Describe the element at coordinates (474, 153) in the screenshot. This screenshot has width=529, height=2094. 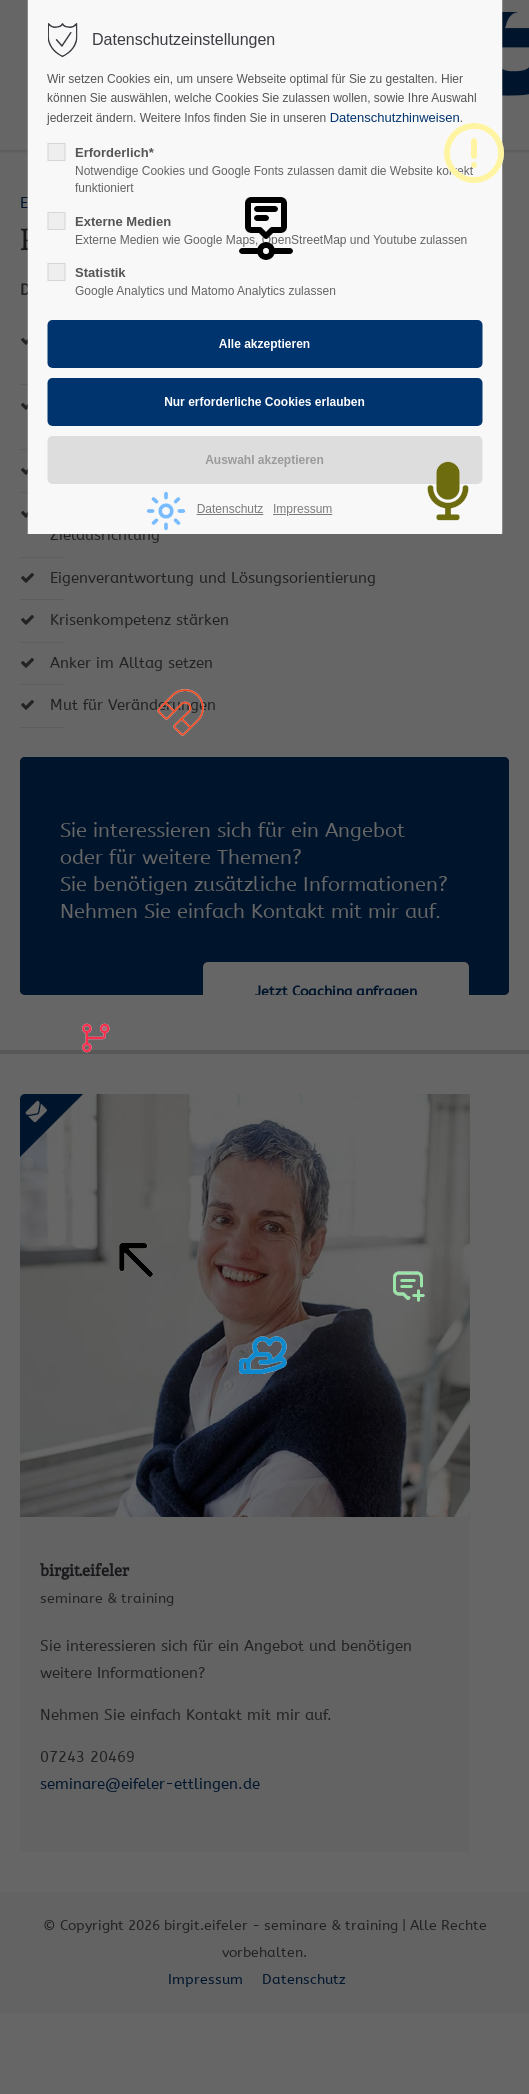
I see `indicates a warning or alert status` at that location.